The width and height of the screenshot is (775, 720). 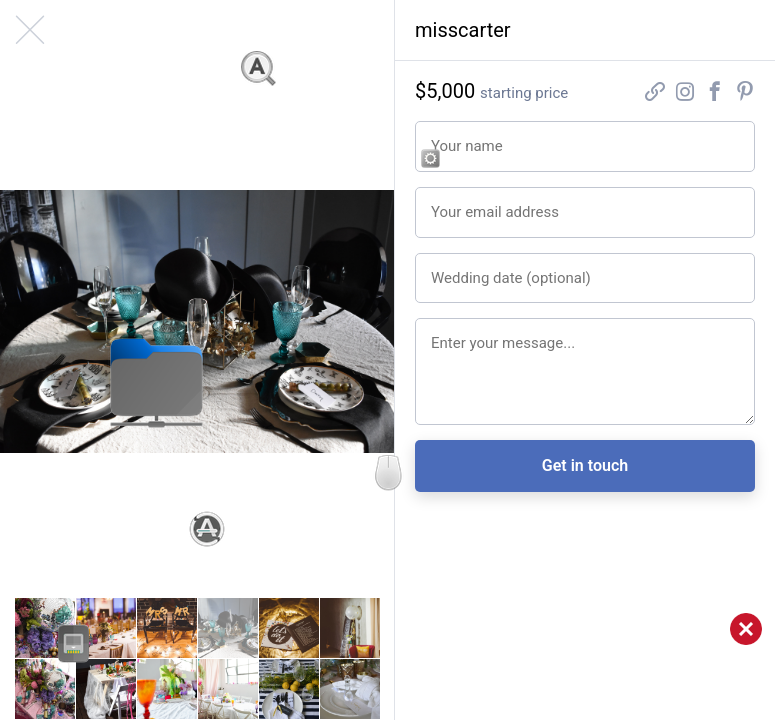 What do you see at coordinates (430, 158) in the screenshot?
I see `executable application file` at bounding box center [430, 158].